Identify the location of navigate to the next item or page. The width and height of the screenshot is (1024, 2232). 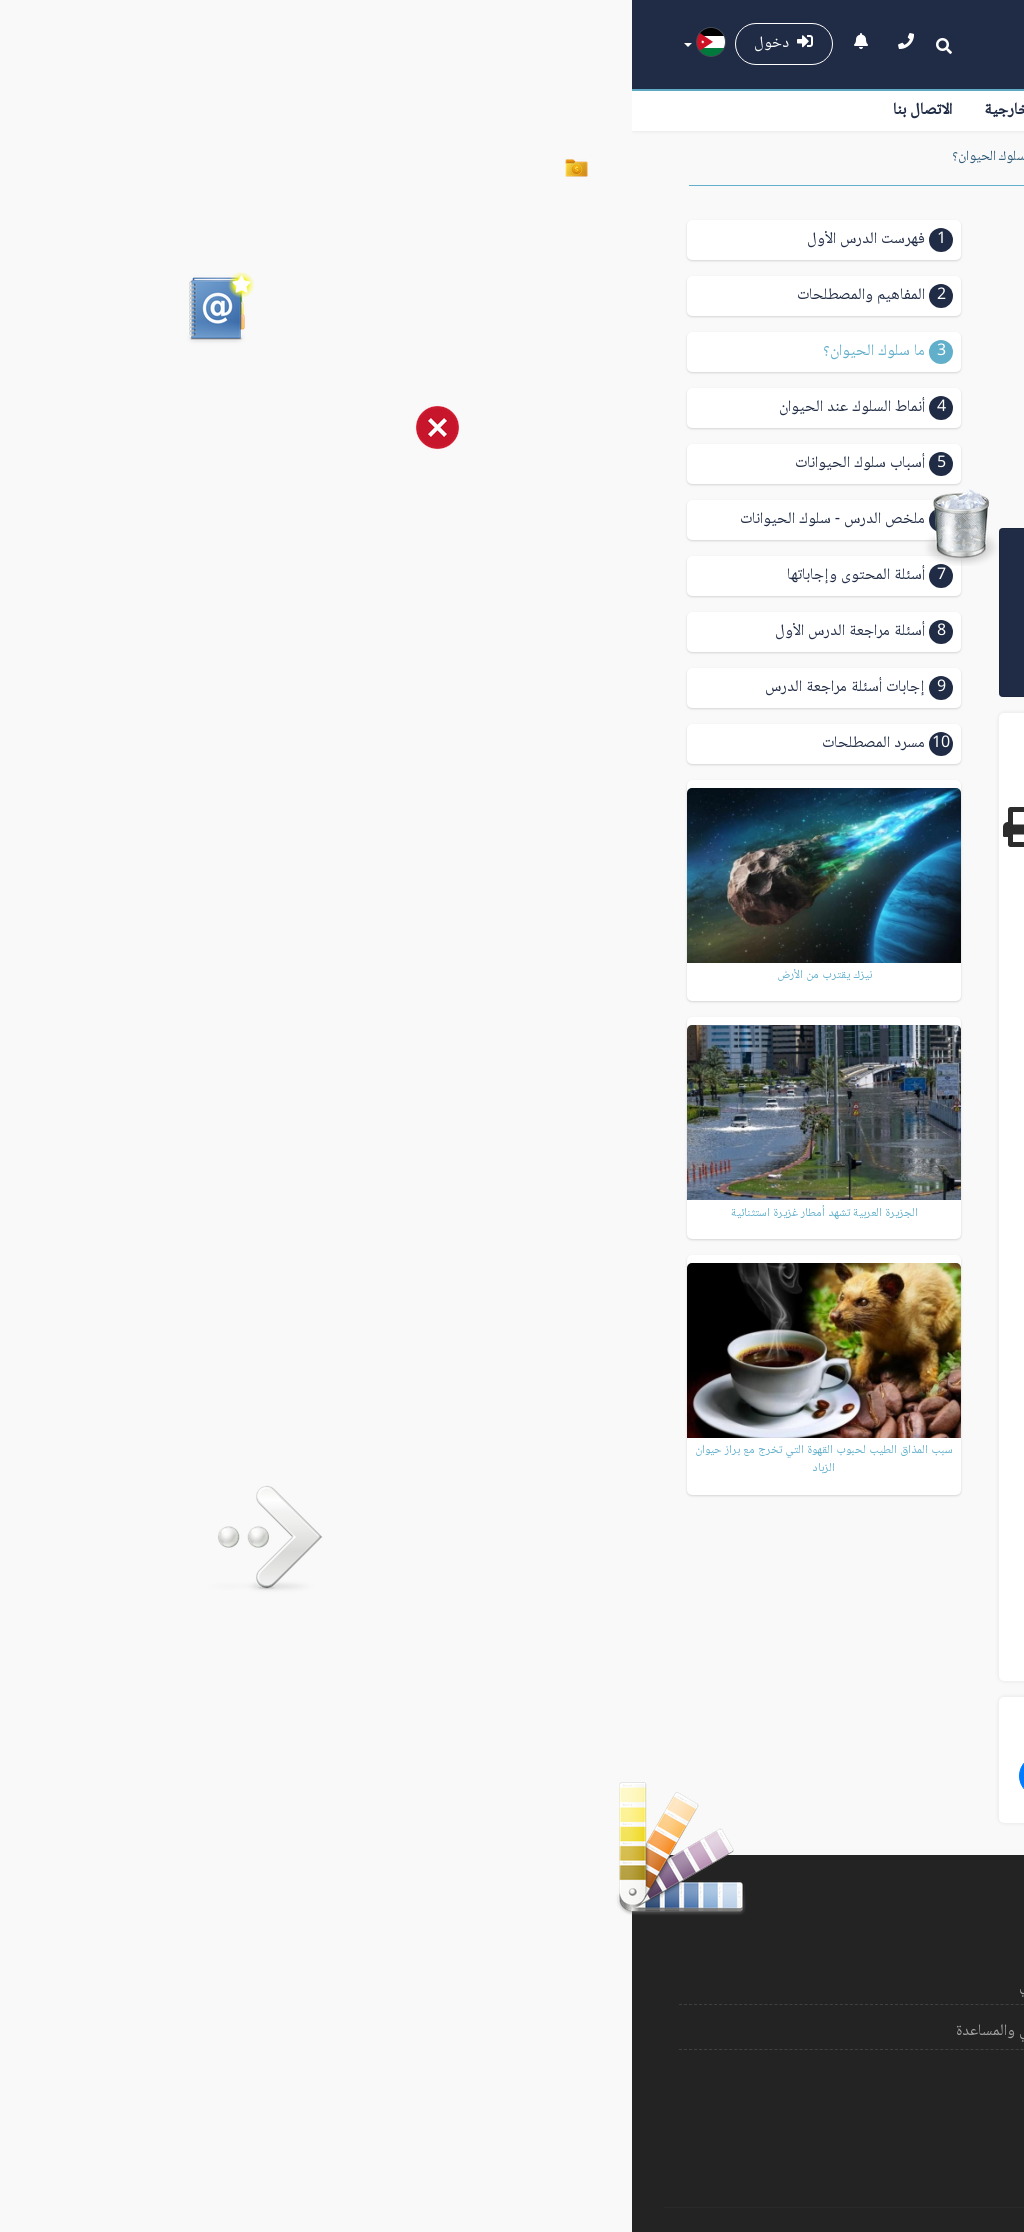
(269, 1537).